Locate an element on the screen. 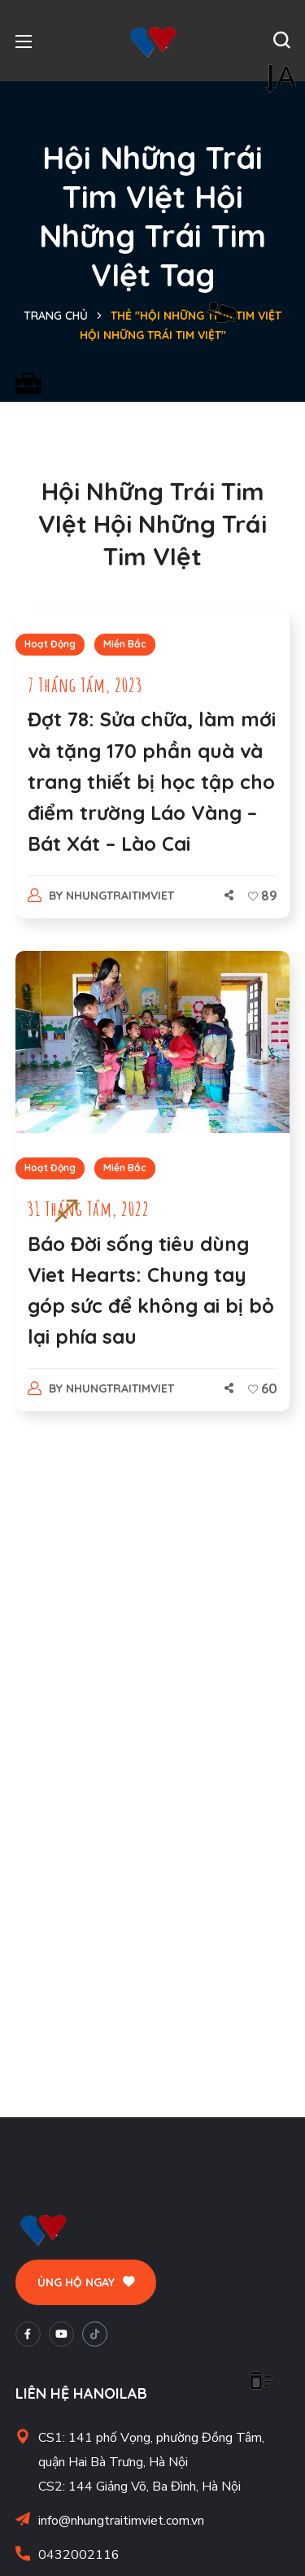 This screenshot has width=305, height=2576. sagittarius zodiac sign indicator is located at coordinates (66, 1210).